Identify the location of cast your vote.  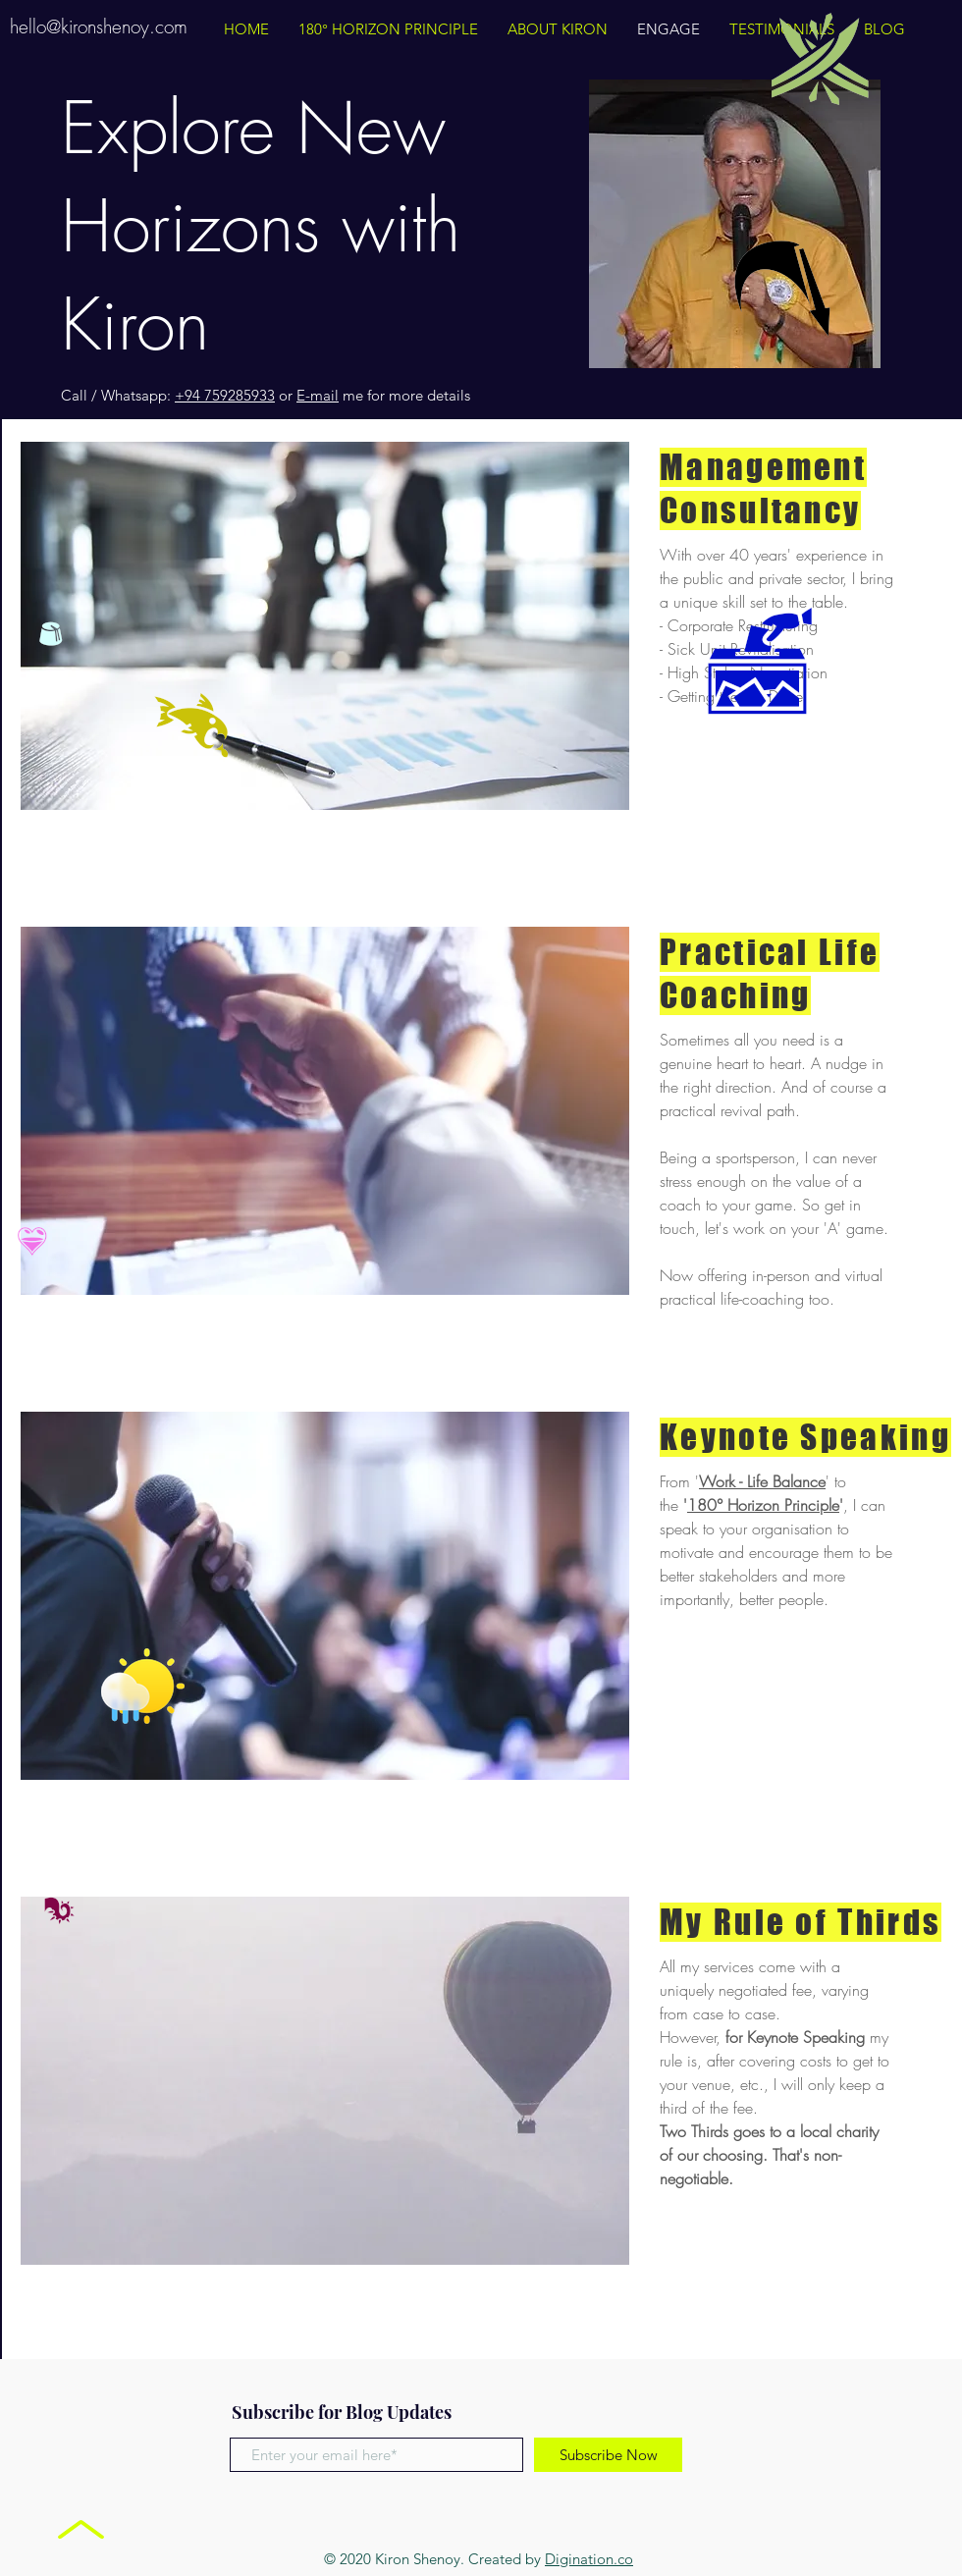
(757, 661).